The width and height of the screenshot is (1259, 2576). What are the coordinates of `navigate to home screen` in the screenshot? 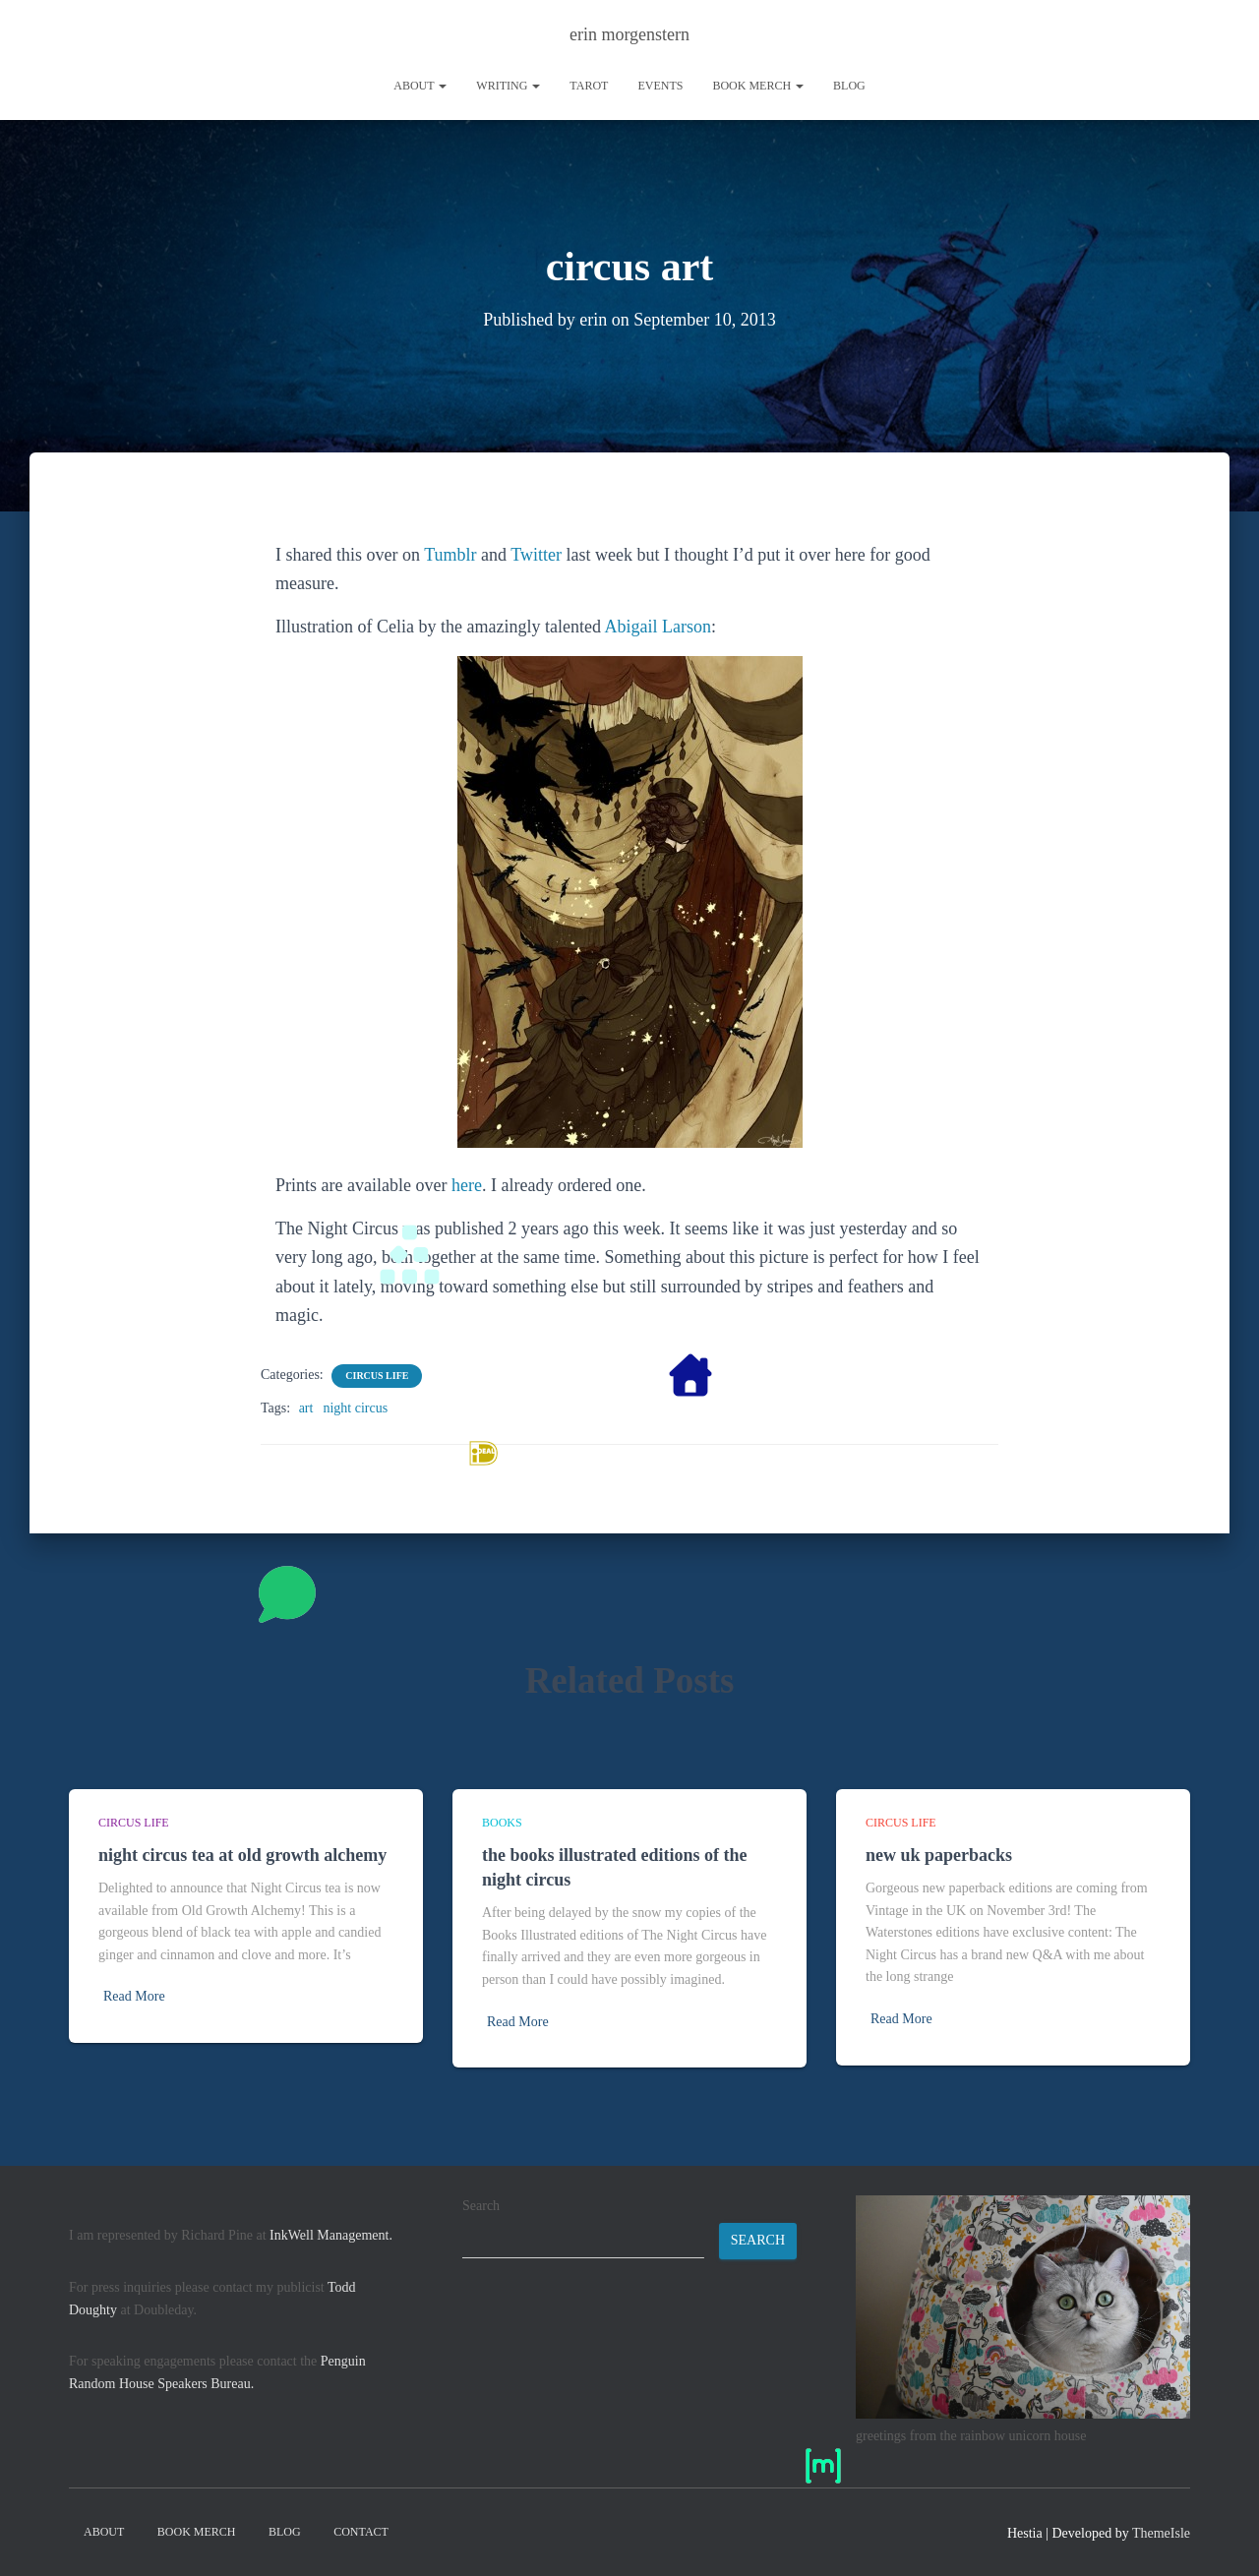 It's located at (690, 1375).